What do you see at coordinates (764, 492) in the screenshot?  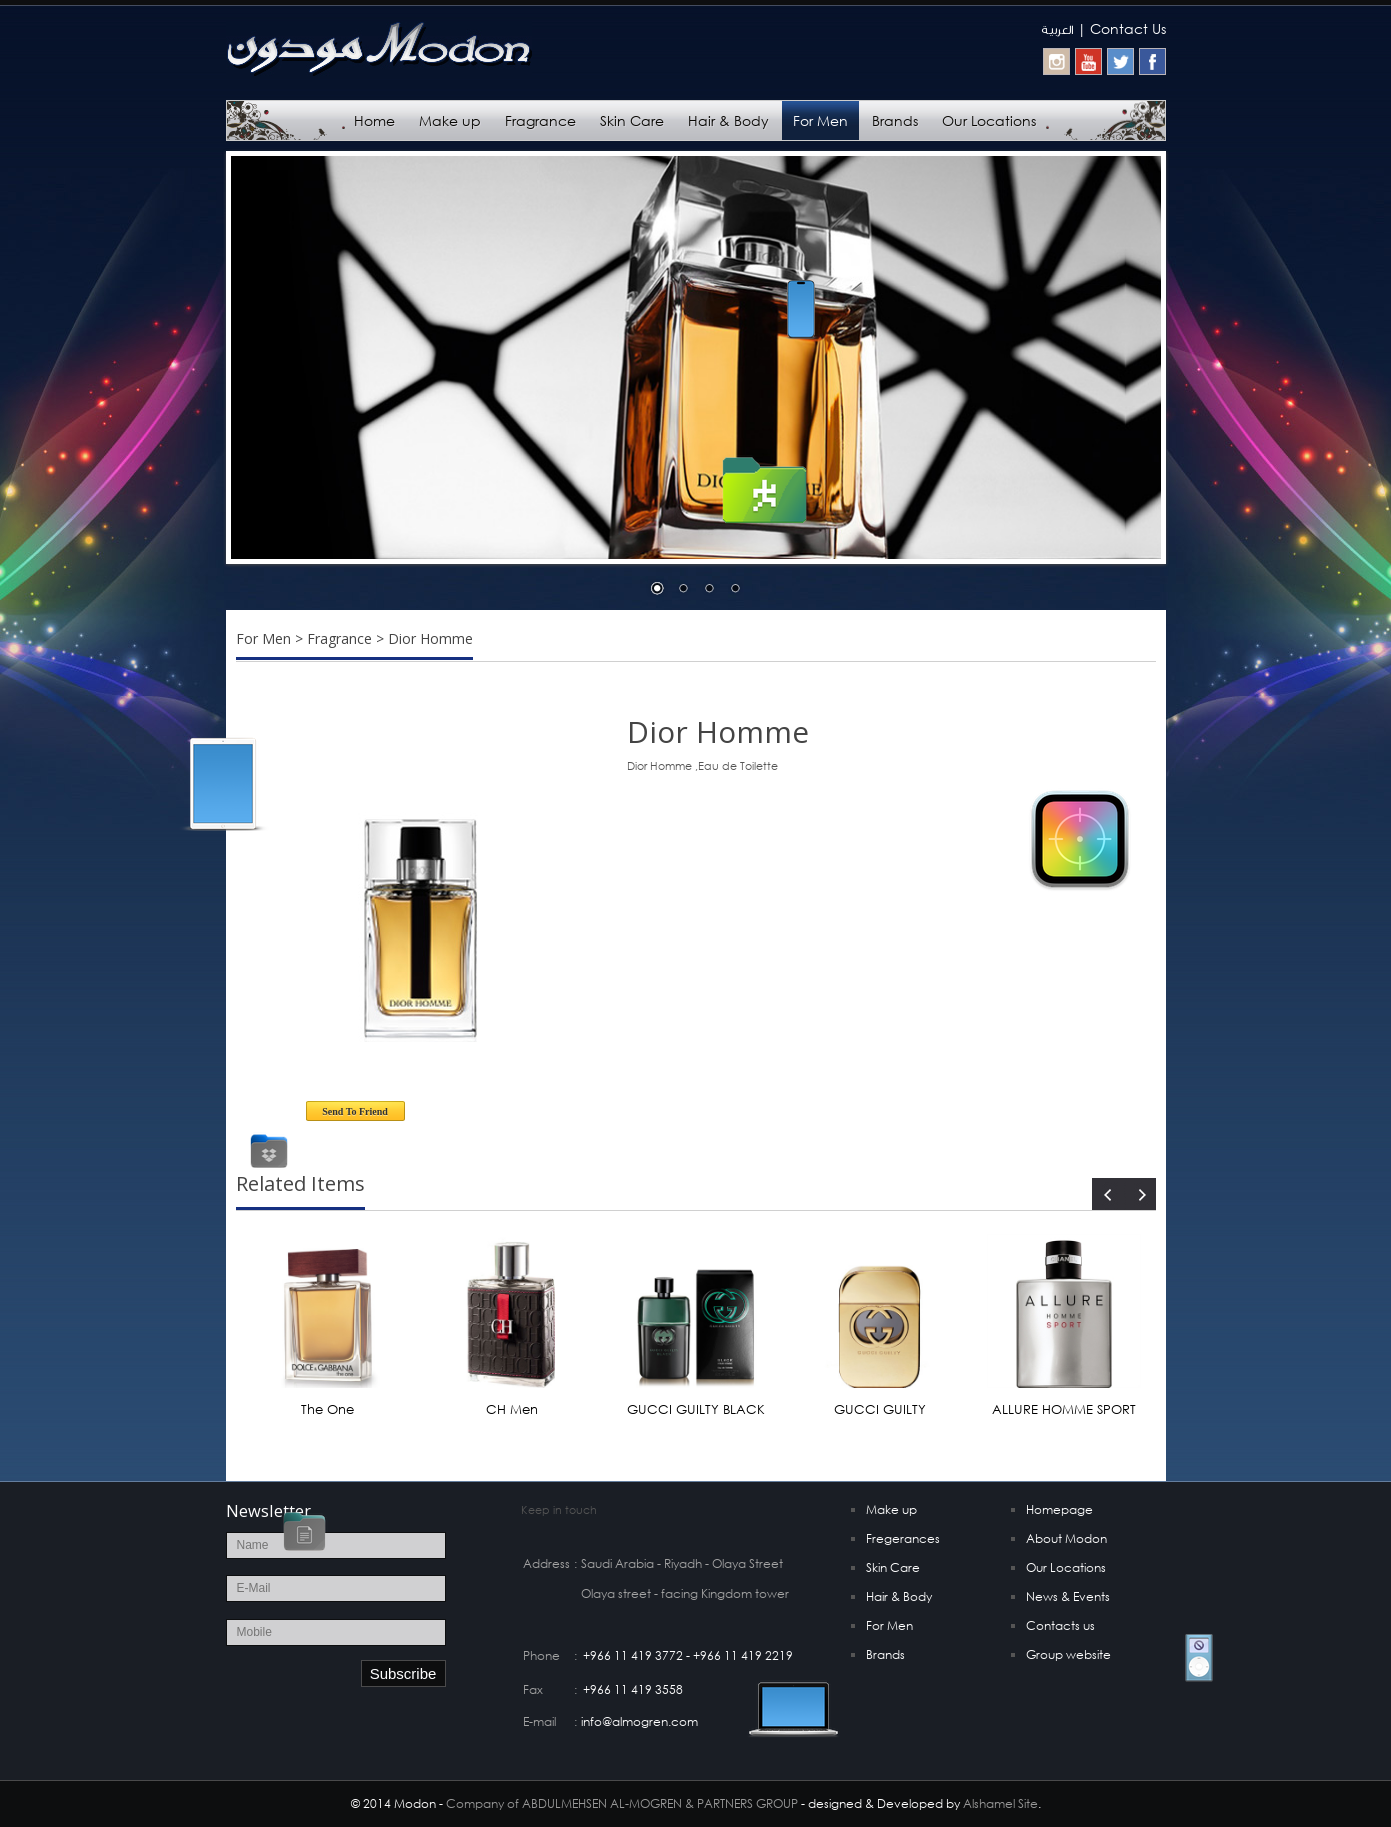 I see `open your GameJolt games folder` at bounding box center [764, 492].